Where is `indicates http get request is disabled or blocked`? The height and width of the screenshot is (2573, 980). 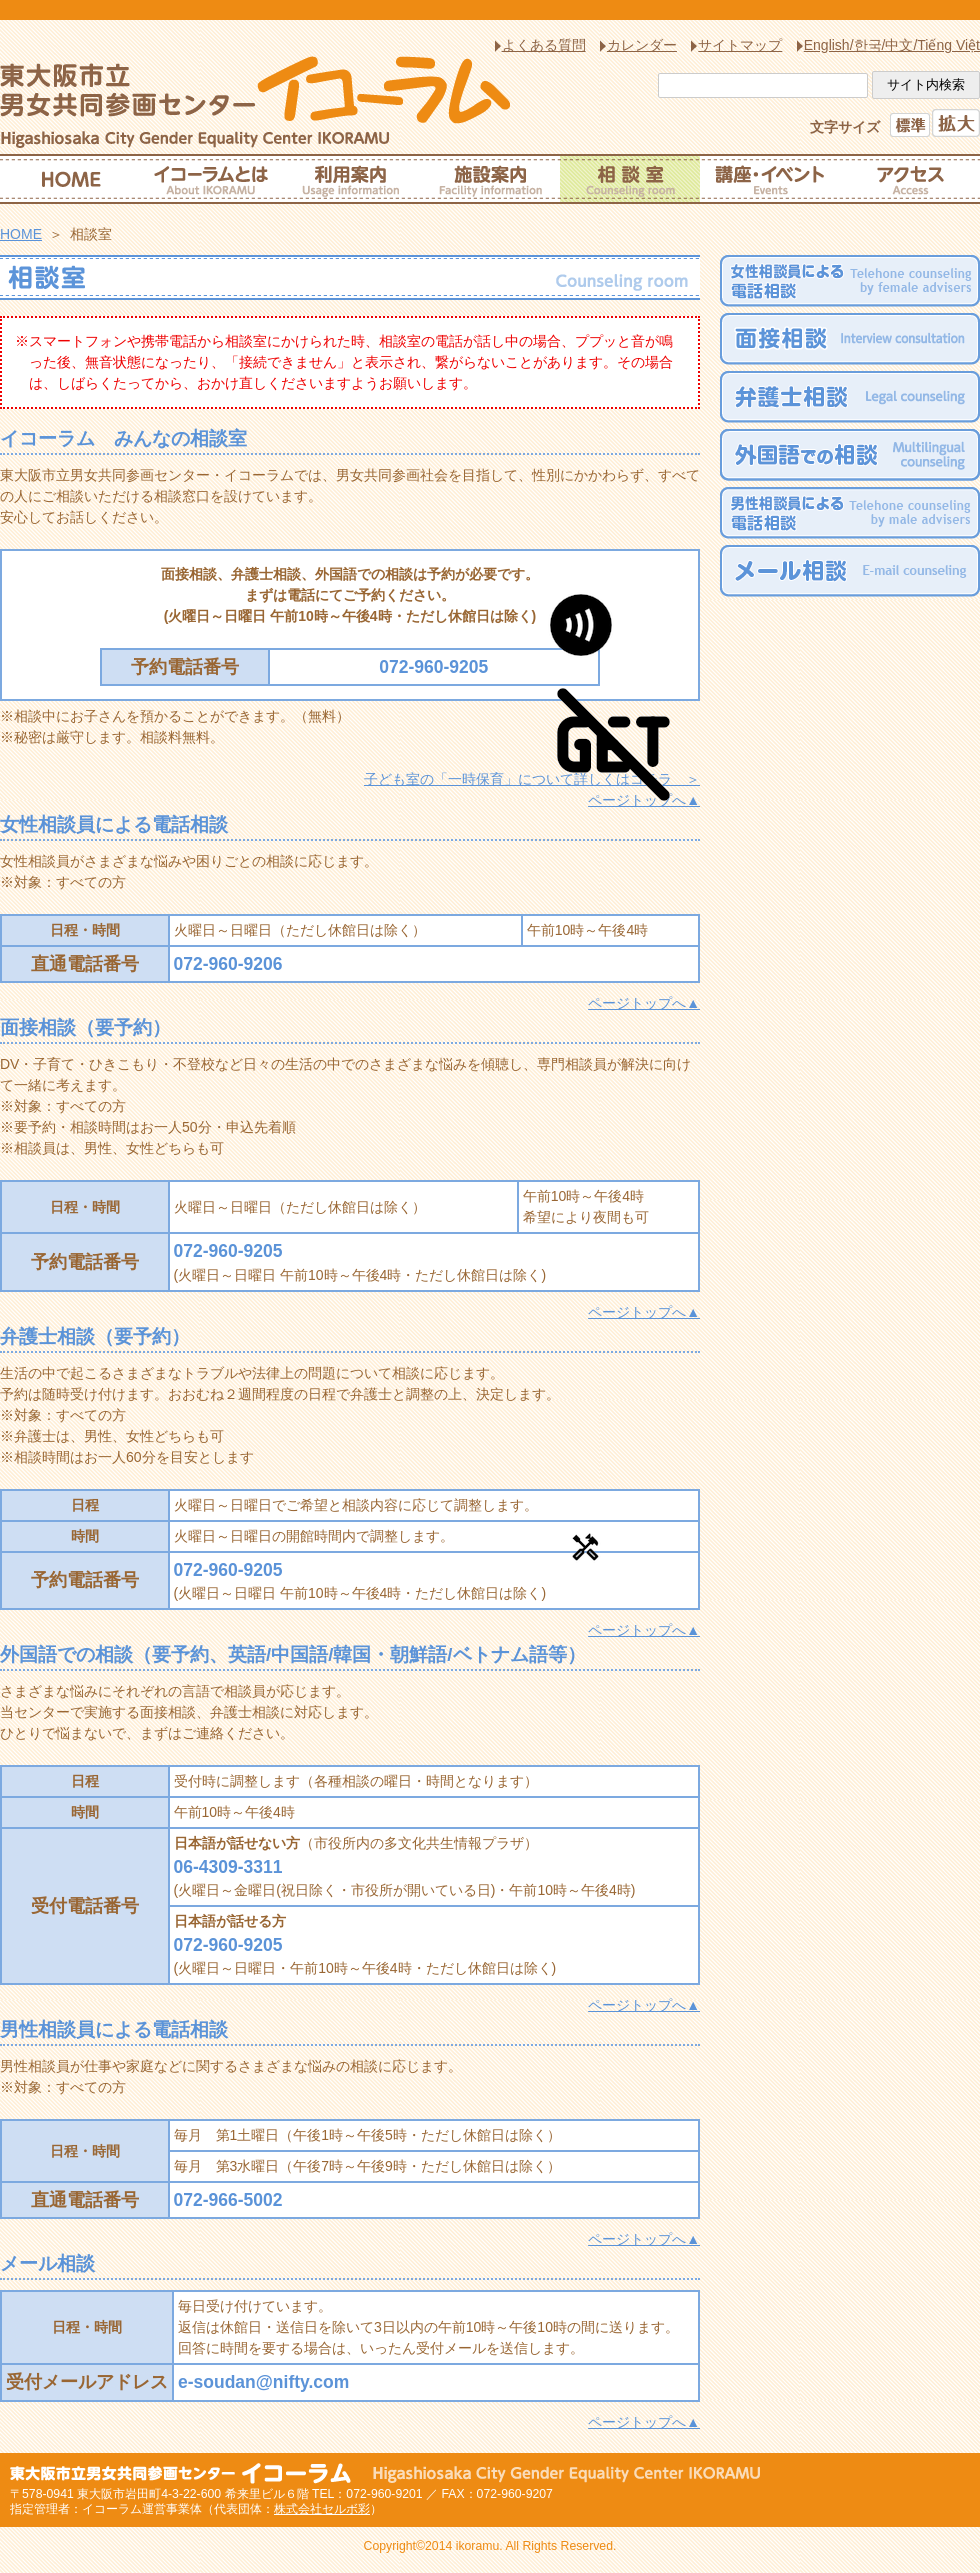 indicates http get request is disabled or blocked is located at coordinates (613, 744).